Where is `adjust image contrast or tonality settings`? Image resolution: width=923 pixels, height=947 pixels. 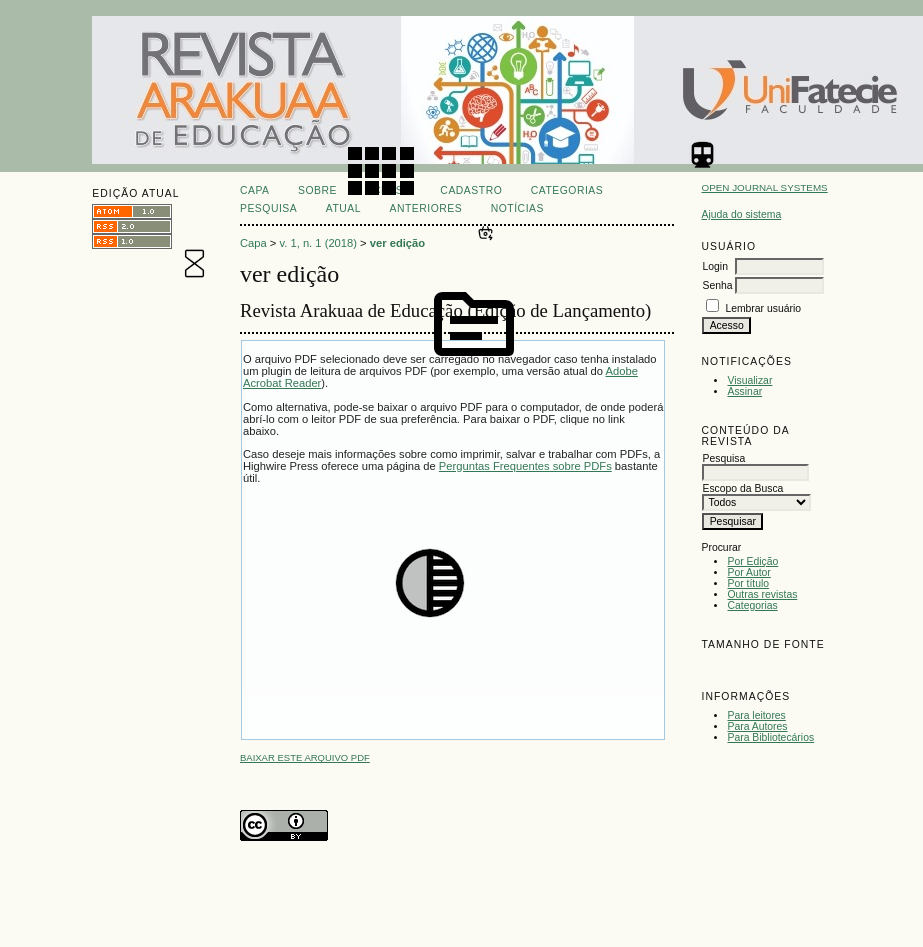 adjust image contrast or tonality settings is located at coordinates (430, 583).